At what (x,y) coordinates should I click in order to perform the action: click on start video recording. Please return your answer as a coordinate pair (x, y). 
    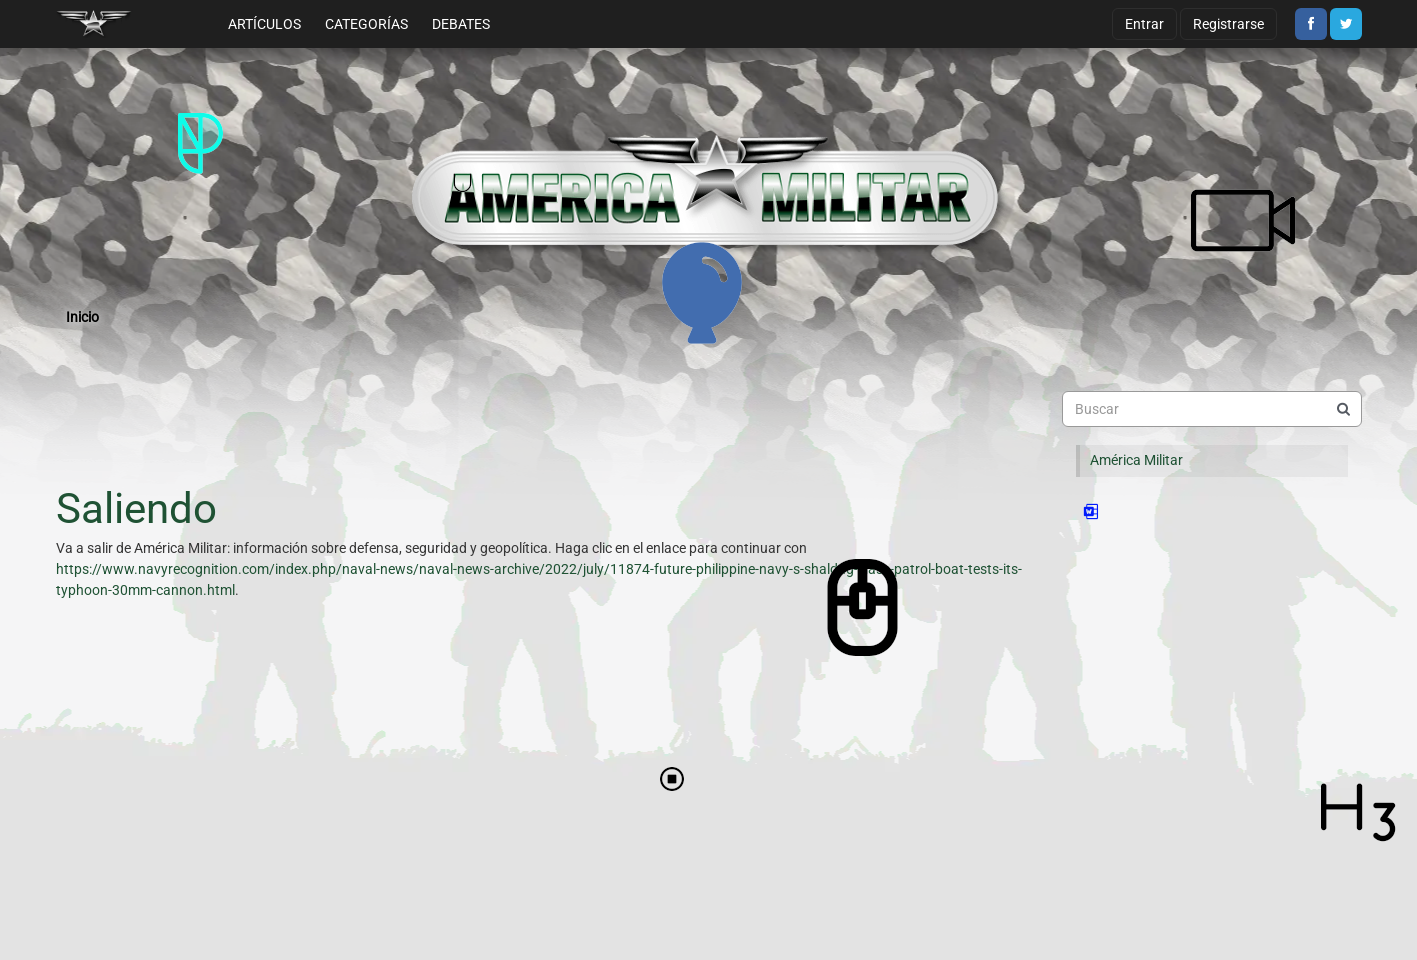
    Looking at the image, I should click on (1239, 220).